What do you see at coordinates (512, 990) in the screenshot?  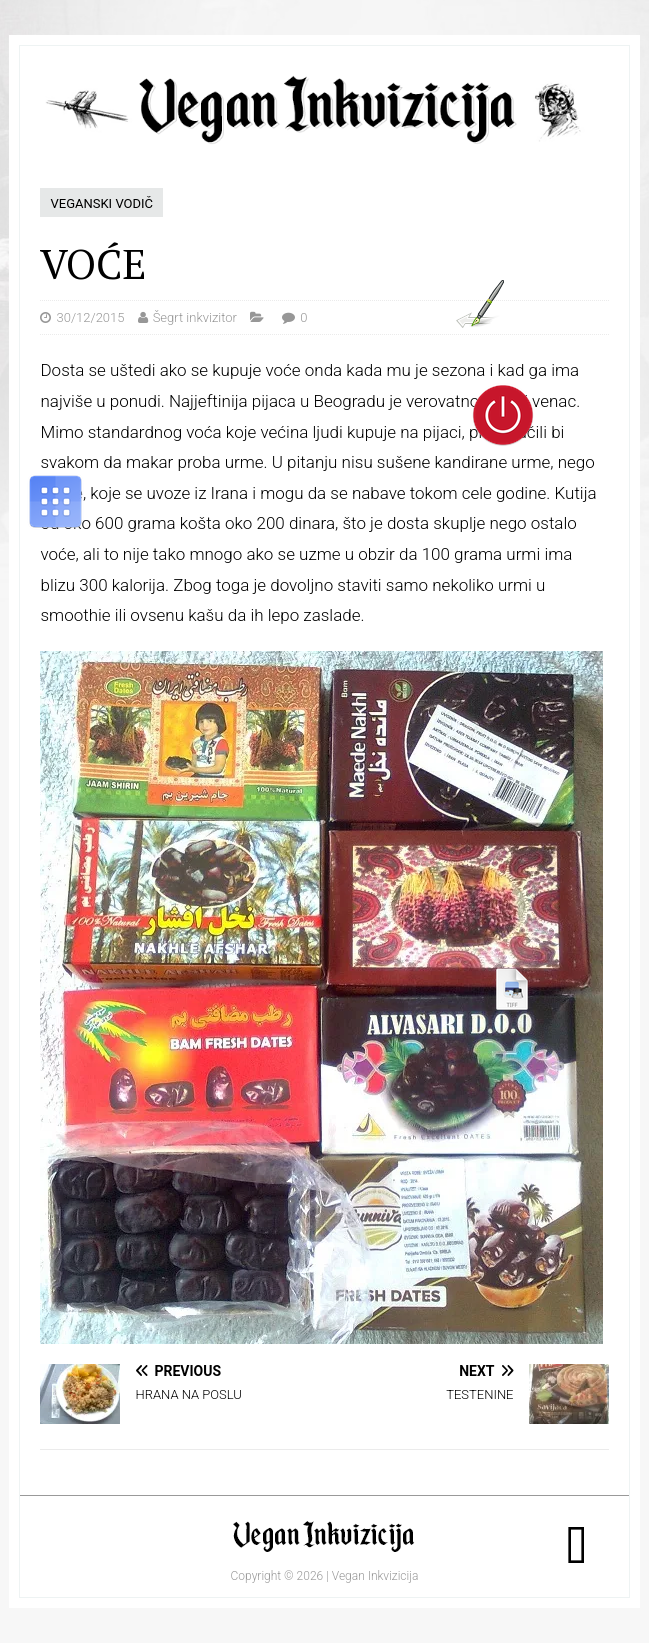 I see `a tiff image file` at bounding box center [512, 990].